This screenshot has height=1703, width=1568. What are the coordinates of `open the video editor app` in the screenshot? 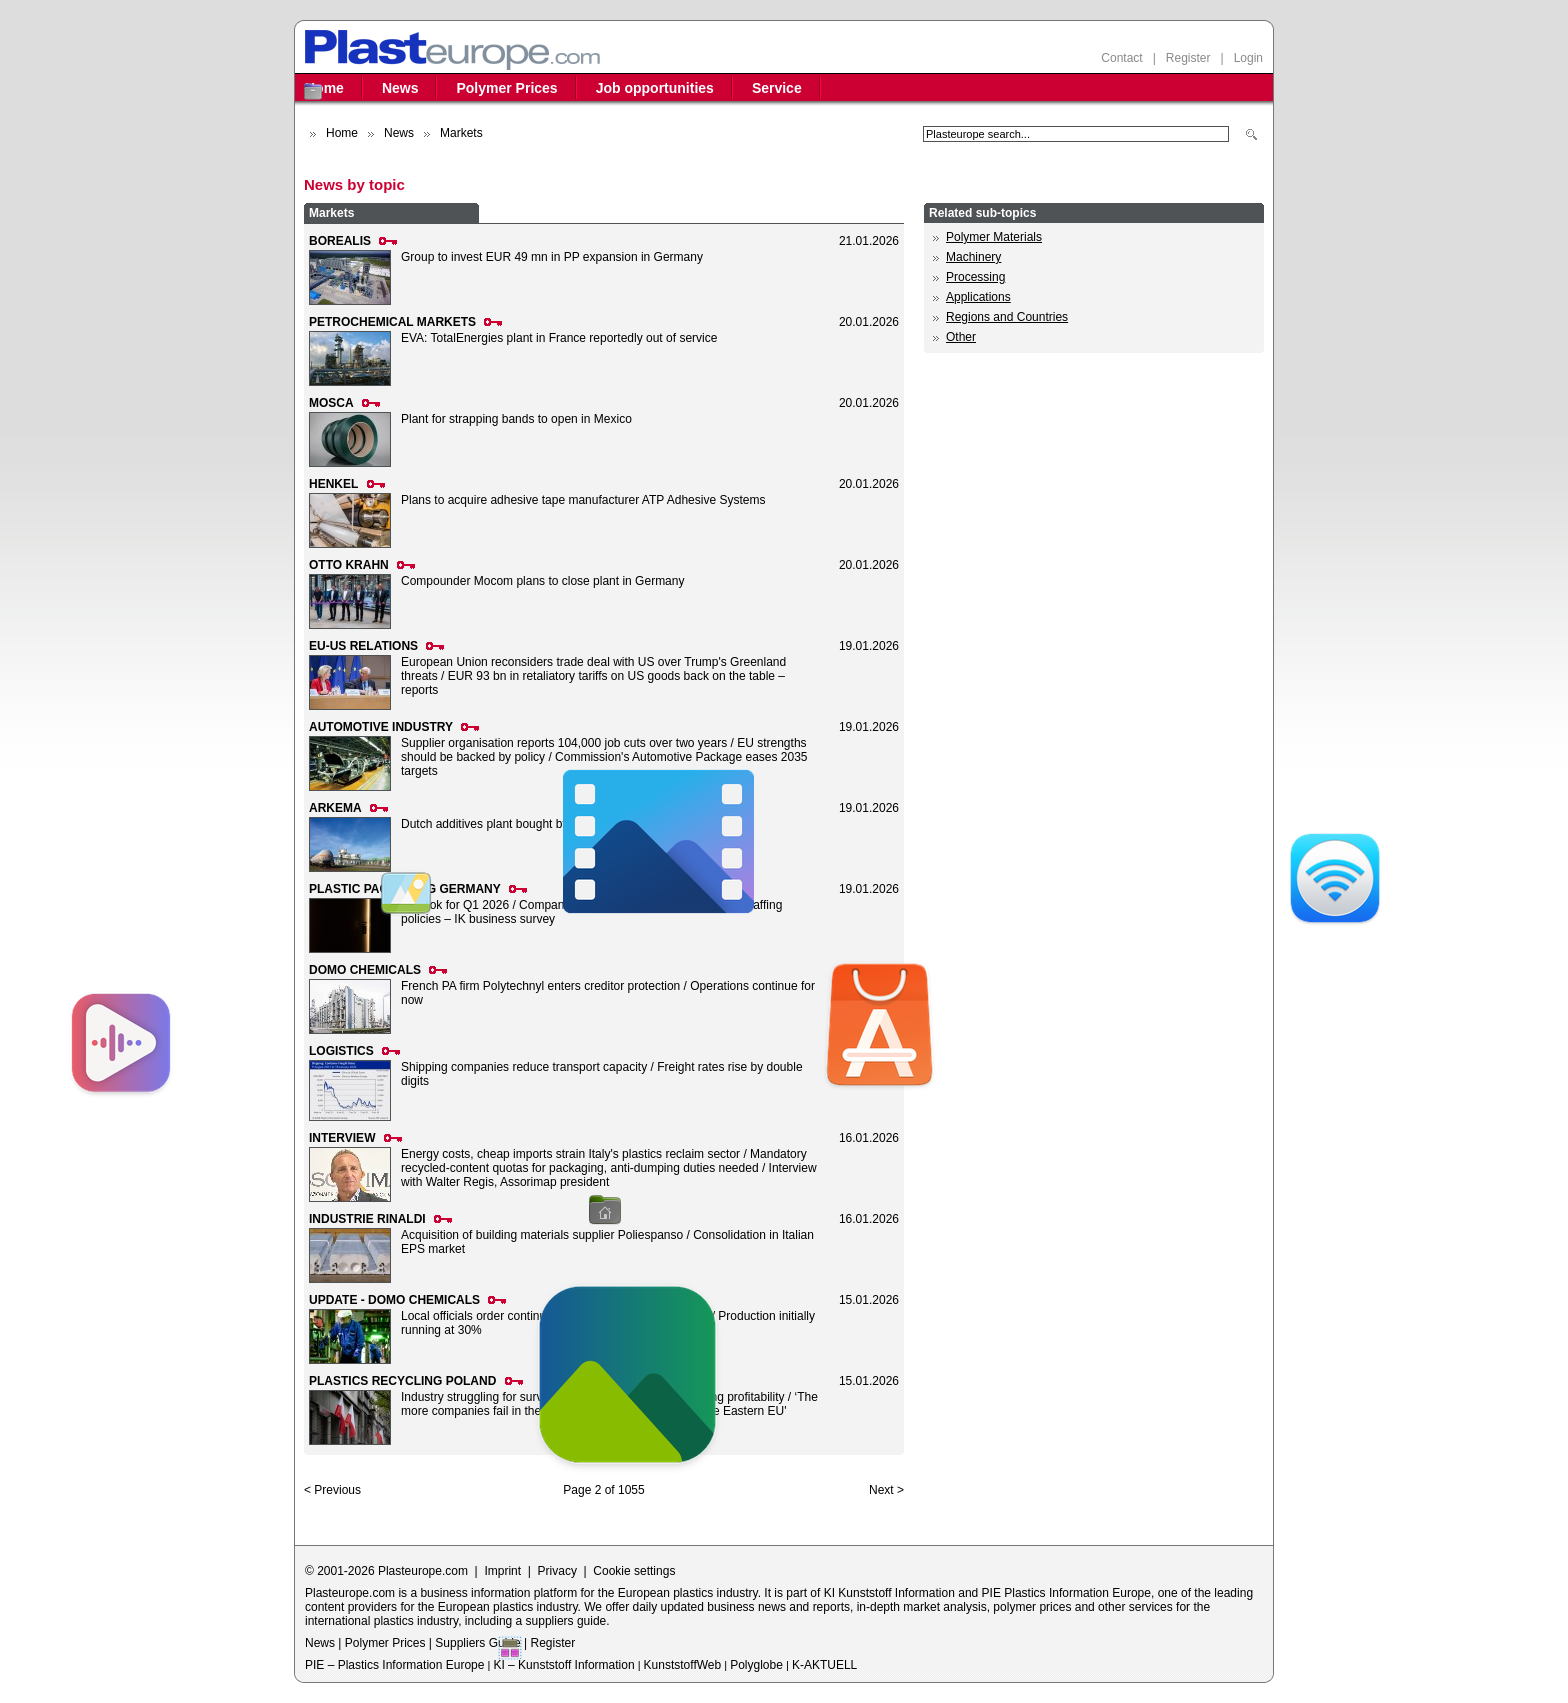 It's located at (658, 841).